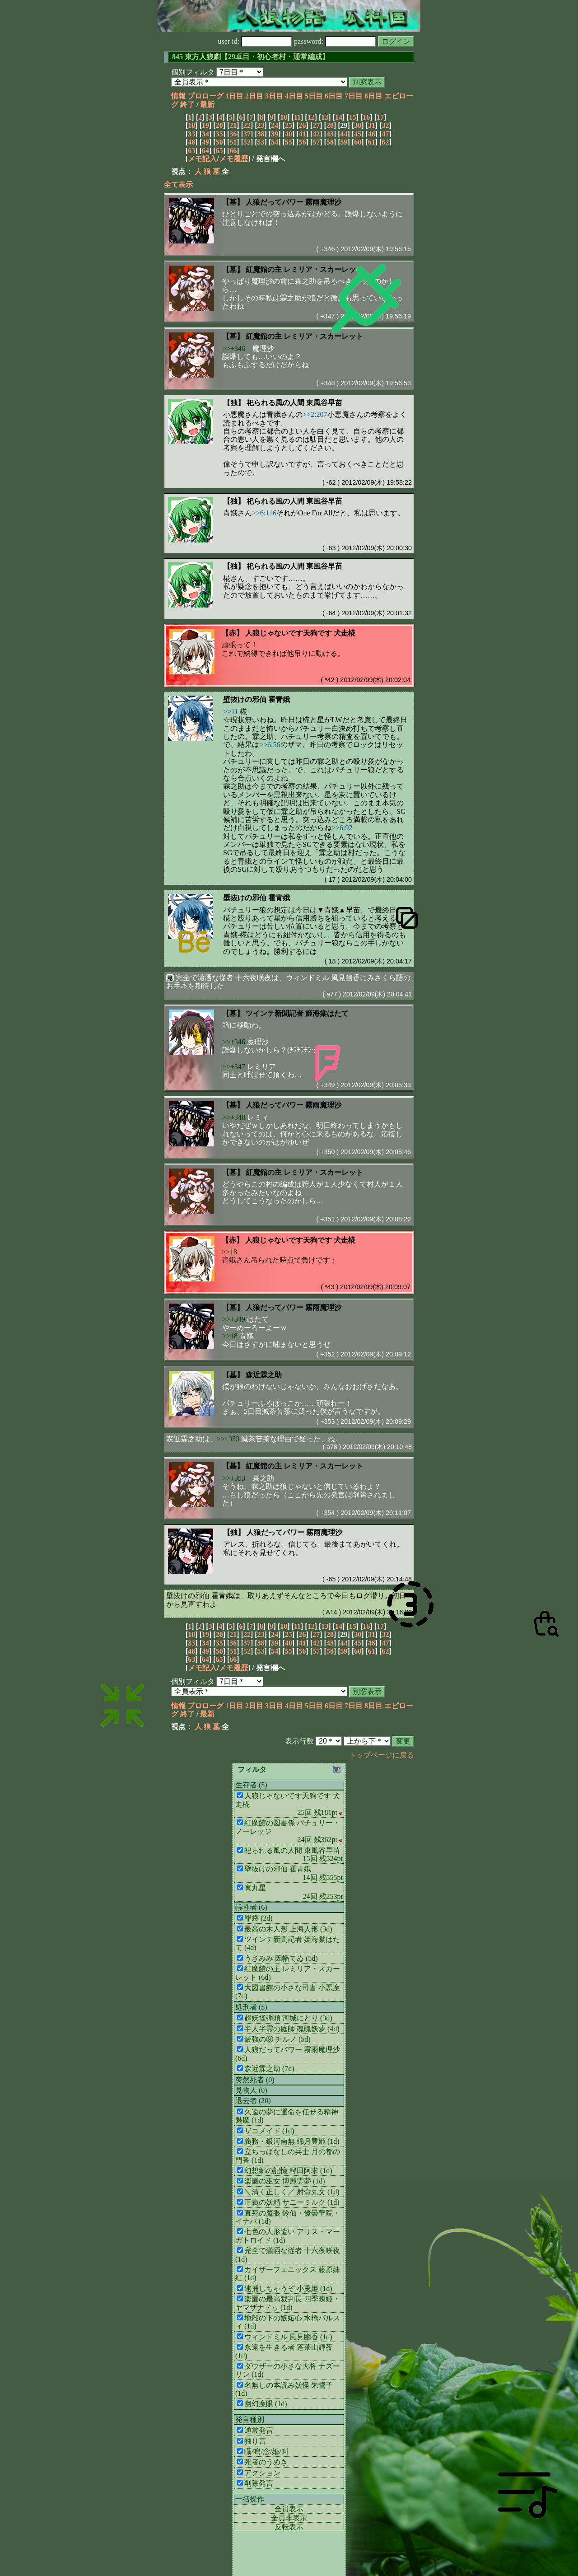  What do you see at coordinates (407, 918) in the screenshot?
I see `duplicate or copy with overlay` at bounding box center [407, 918].